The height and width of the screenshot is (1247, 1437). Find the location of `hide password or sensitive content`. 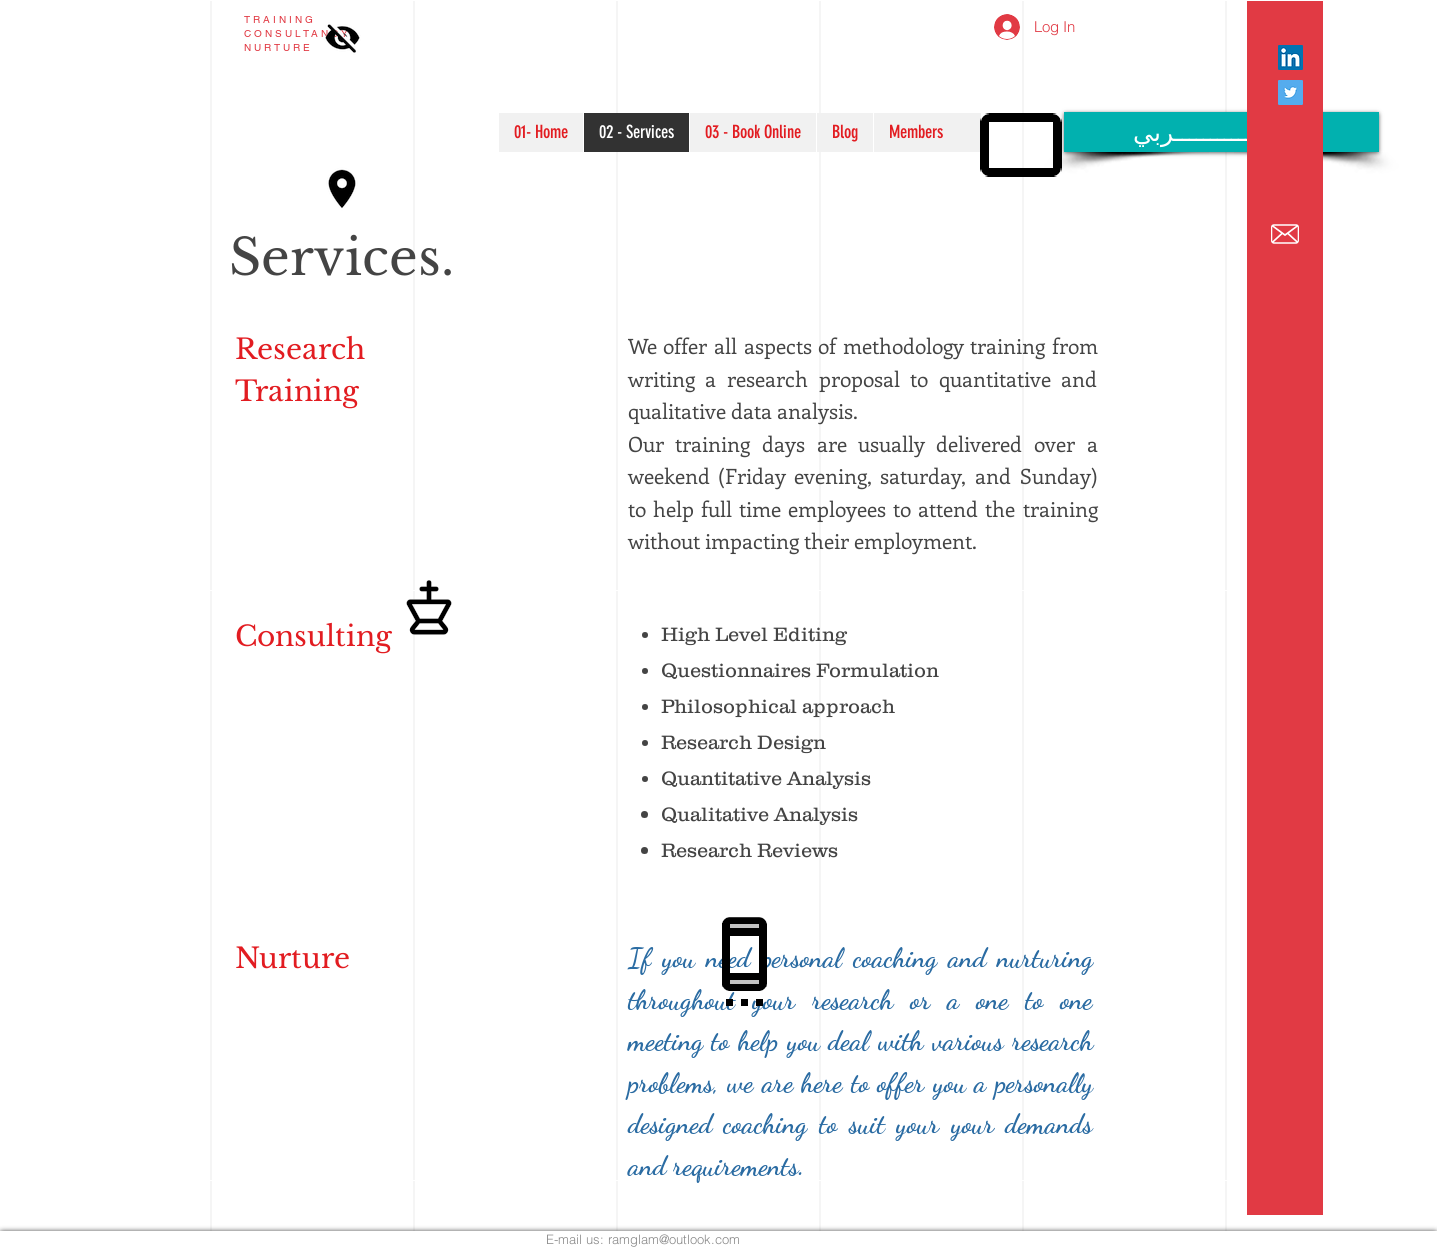

hide password or sensitive content is located at coordinates (342, 38).